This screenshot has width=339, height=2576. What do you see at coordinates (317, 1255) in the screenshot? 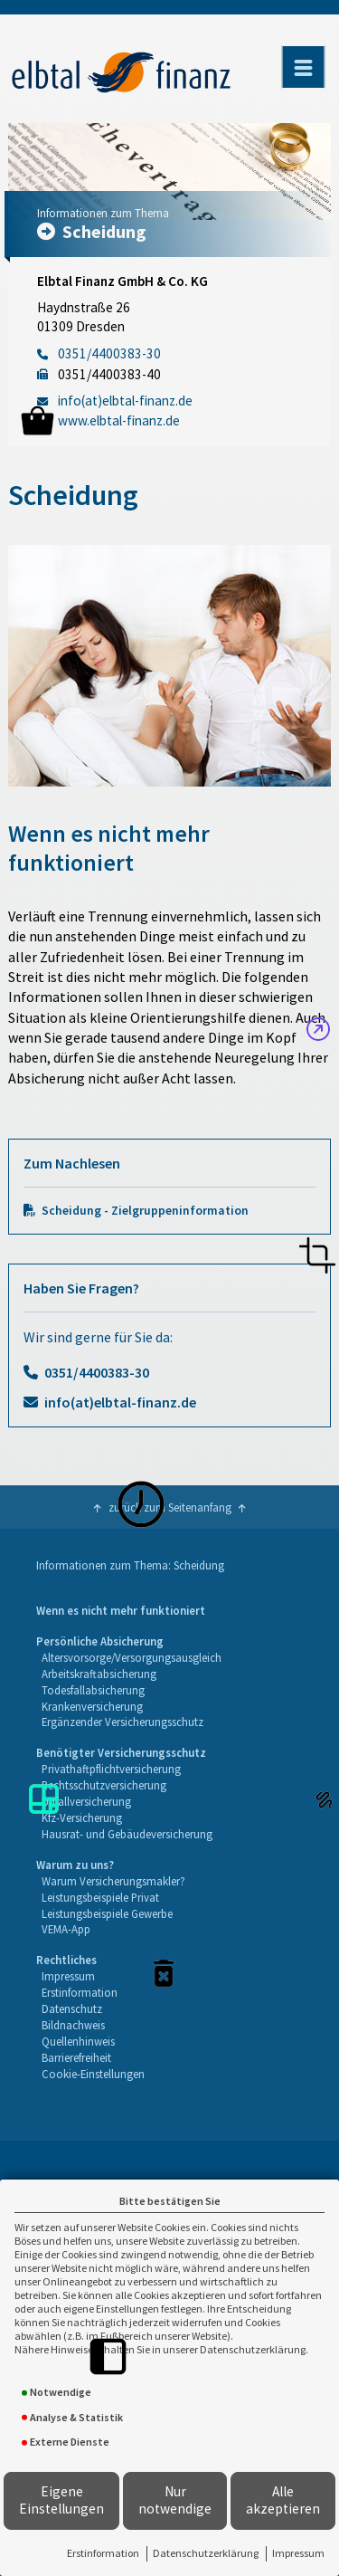
I see `crop an image or photo` at bounding box center [317, 1255].